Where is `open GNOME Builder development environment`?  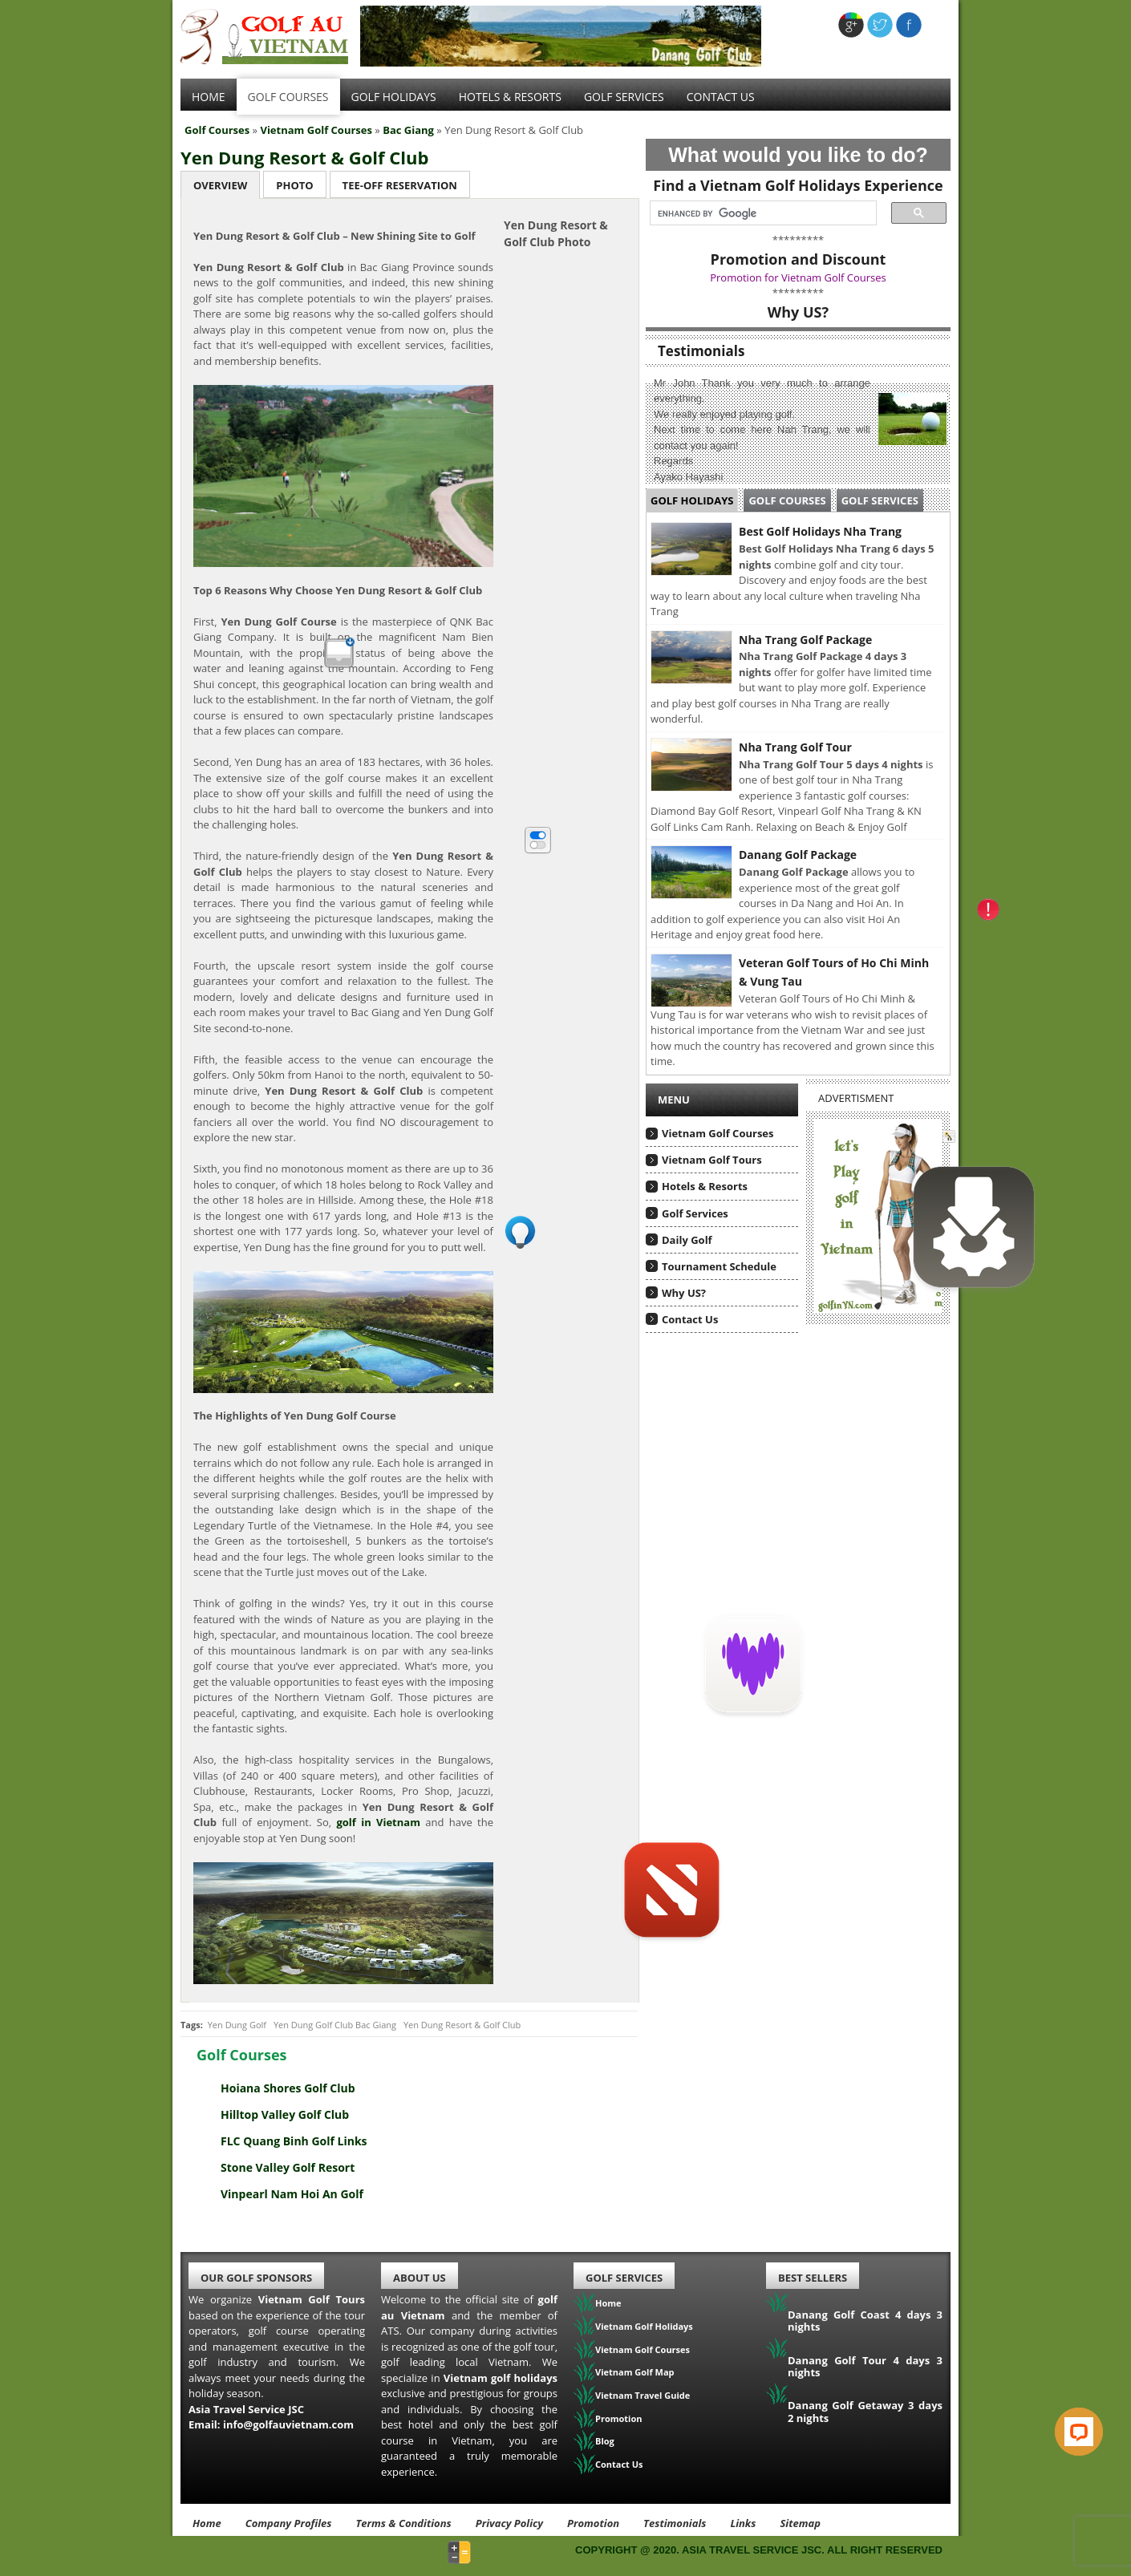 open GNOME Builder development environment is located at coordinates (949, 1136).